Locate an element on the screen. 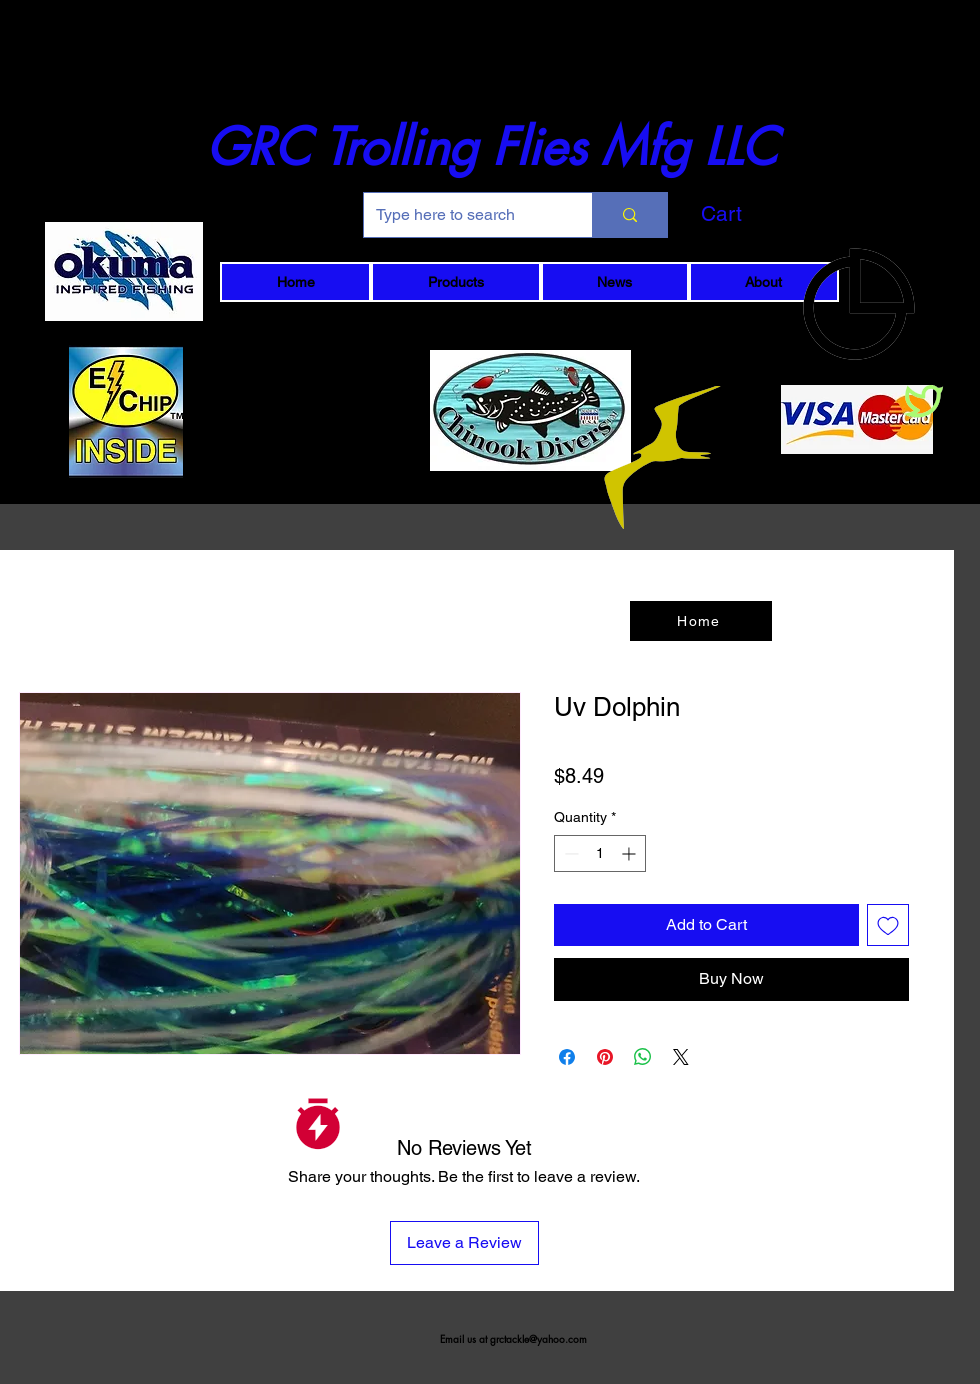  open twitter is located at coordinates (924, 401).